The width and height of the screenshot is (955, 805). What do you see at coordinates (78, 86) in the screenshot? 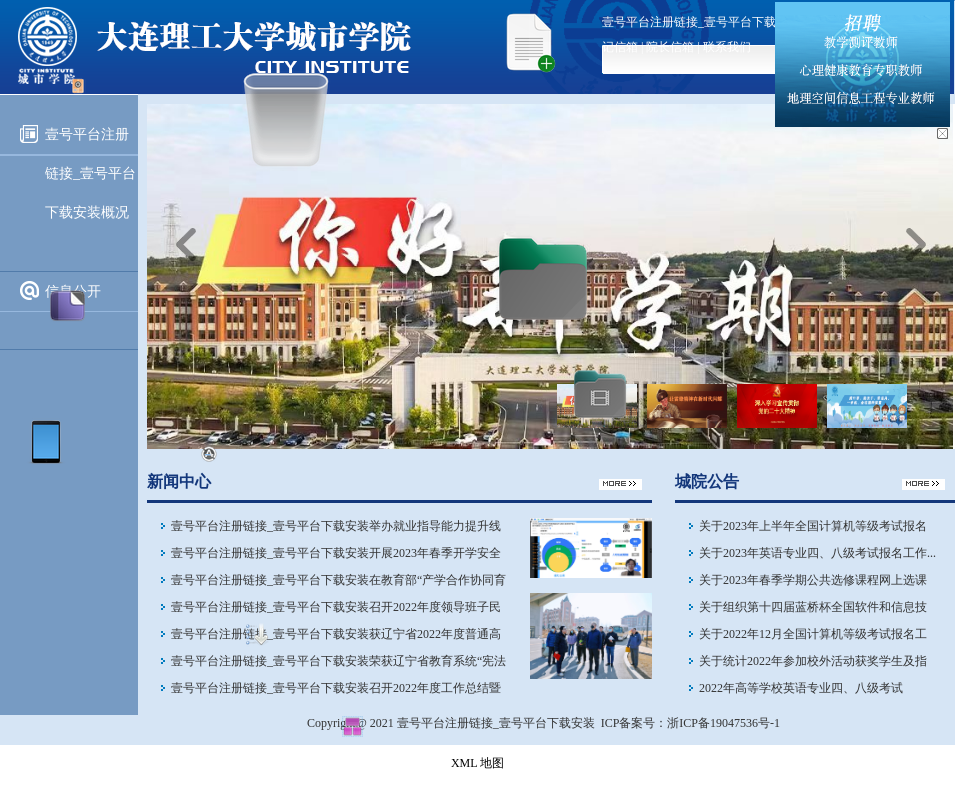
I see `software package being configured or installed` at bounding box center [78, 86].